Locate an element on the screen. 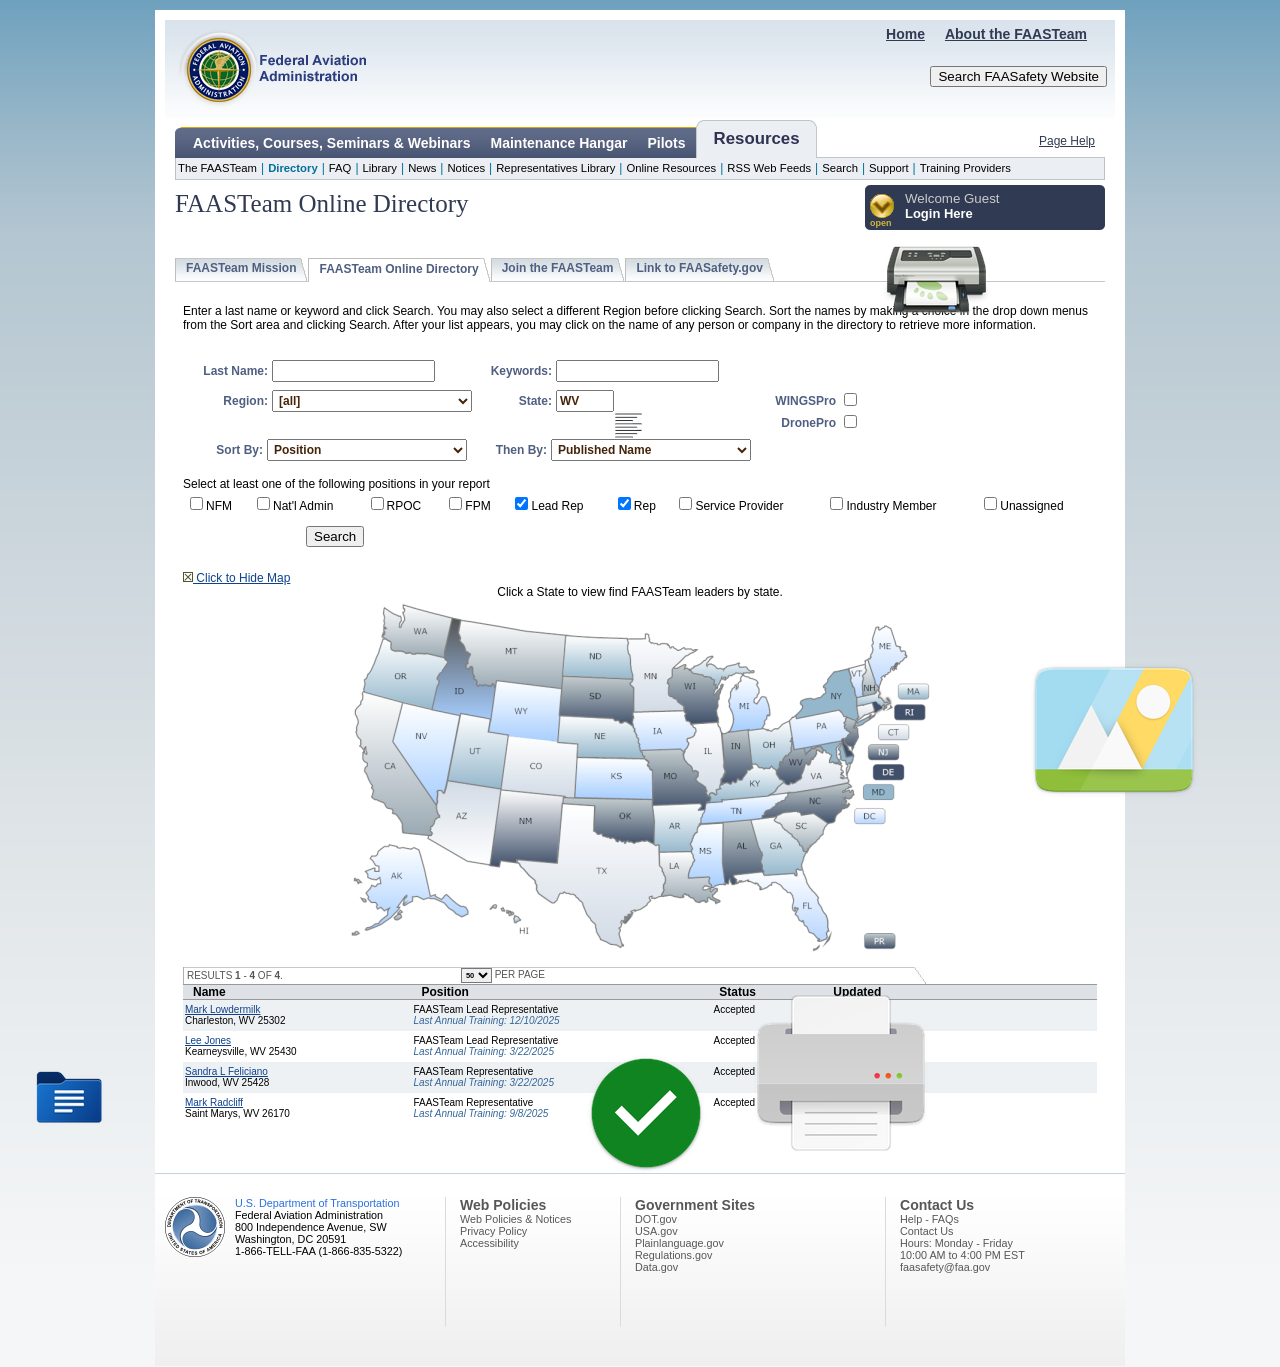  open graphics applications folder is located at coordinates (1114, 730).